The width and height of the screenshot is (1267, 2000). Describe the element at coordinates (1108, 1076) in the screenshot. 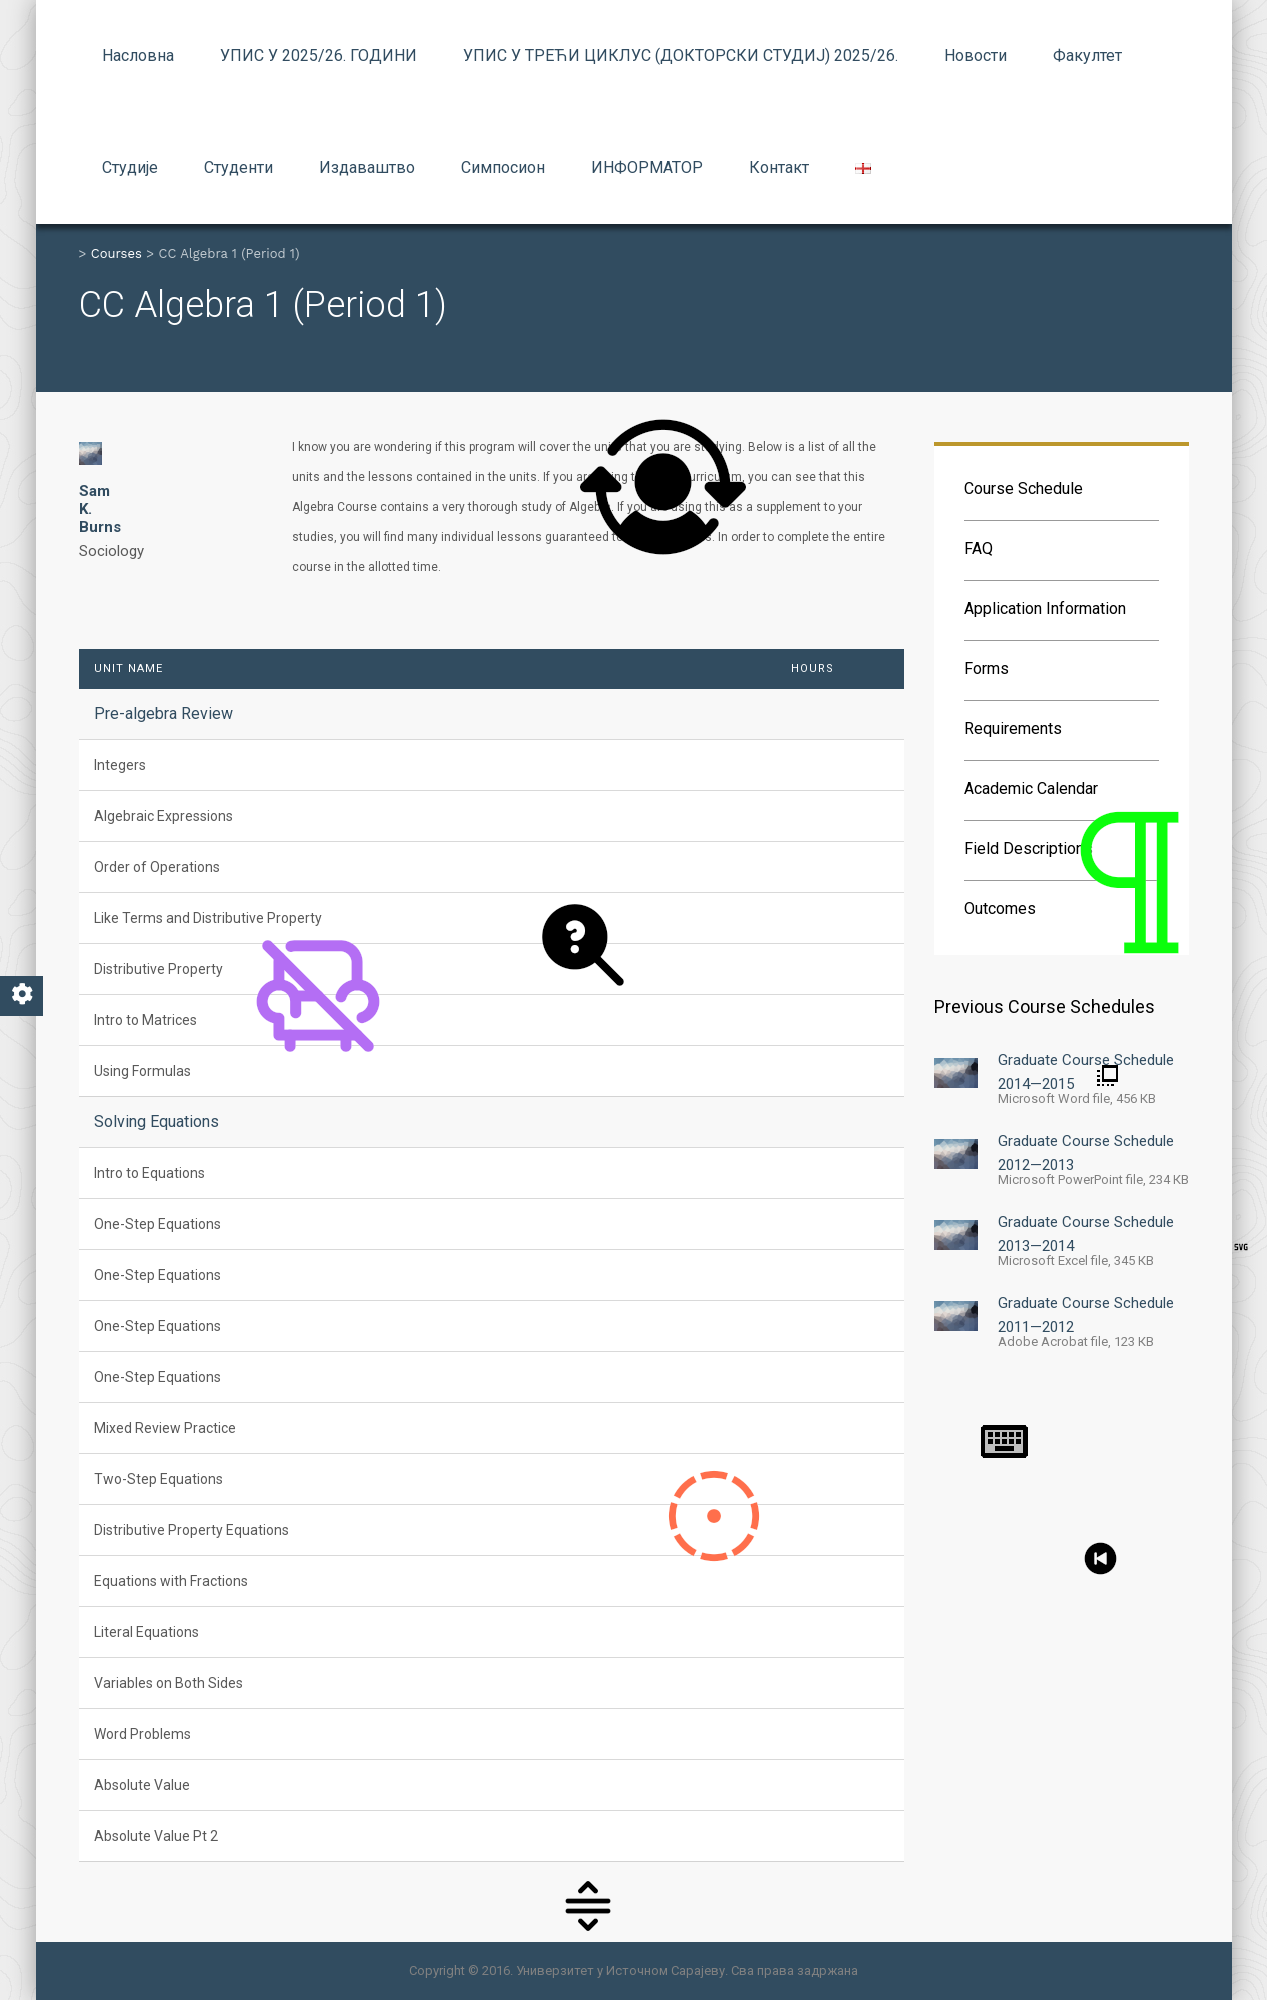

I see `bring element to front of layer stack` at that location.